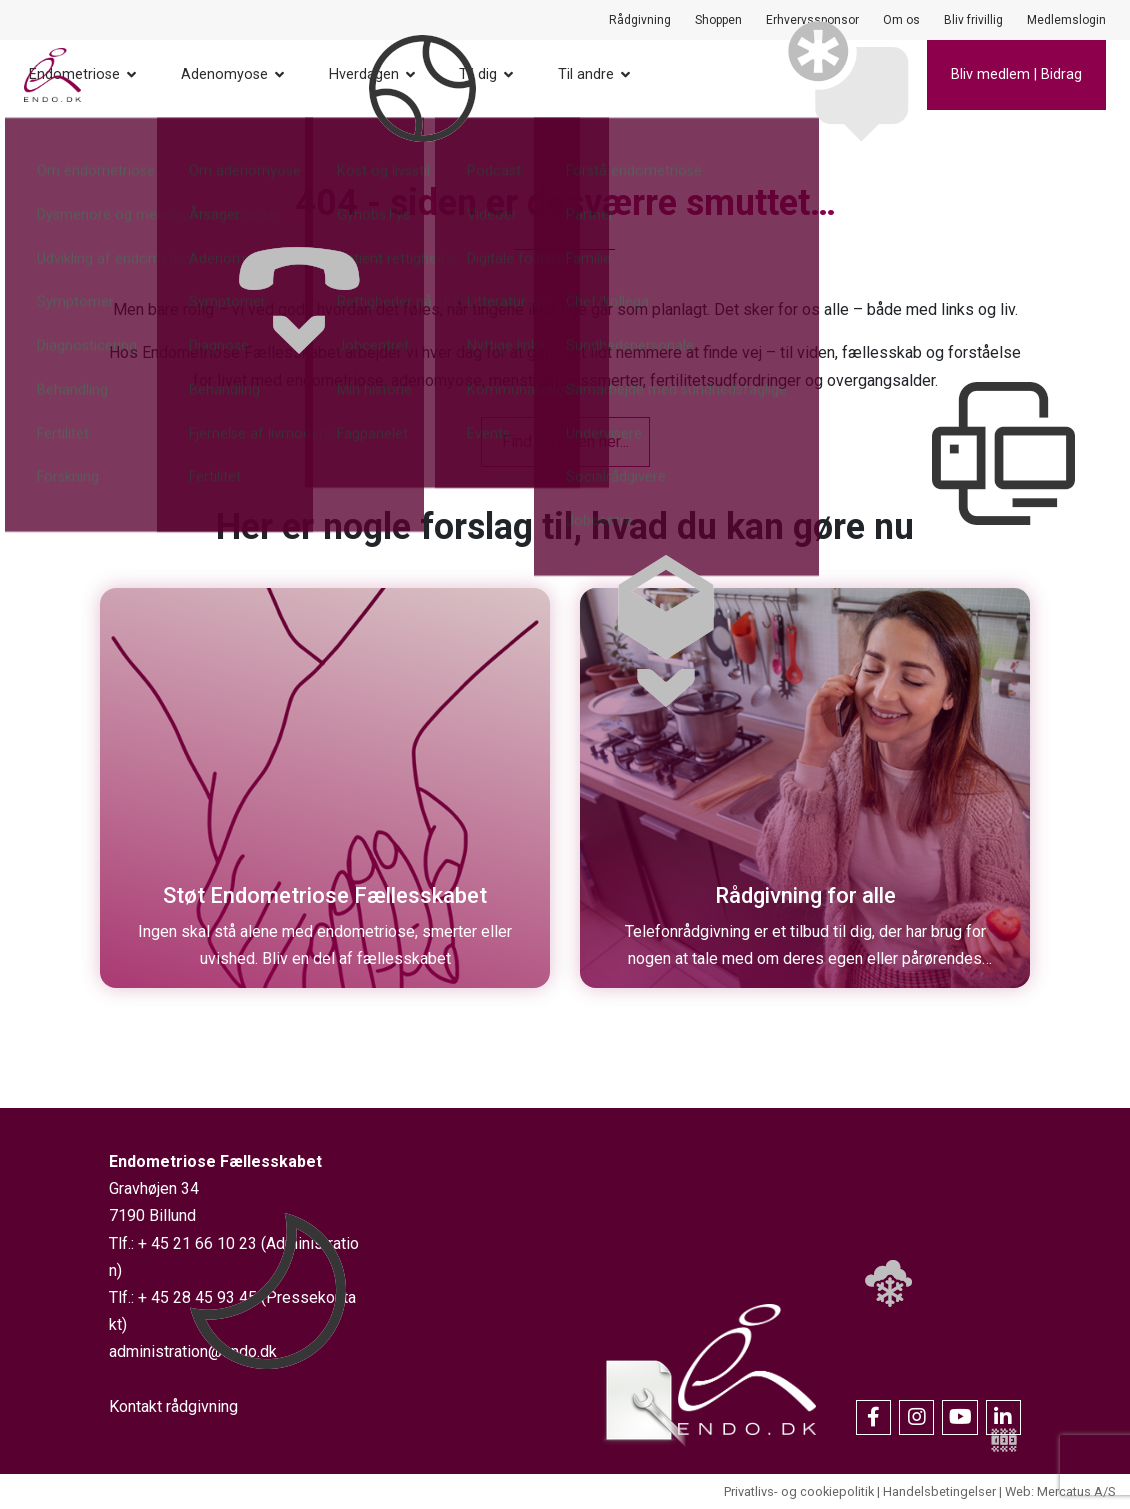 This screenshot has width=1130, height=1509. Describe the element at coordinates (422, 88) in the screenshot. I see `access sports and activities emoji category` at that location.